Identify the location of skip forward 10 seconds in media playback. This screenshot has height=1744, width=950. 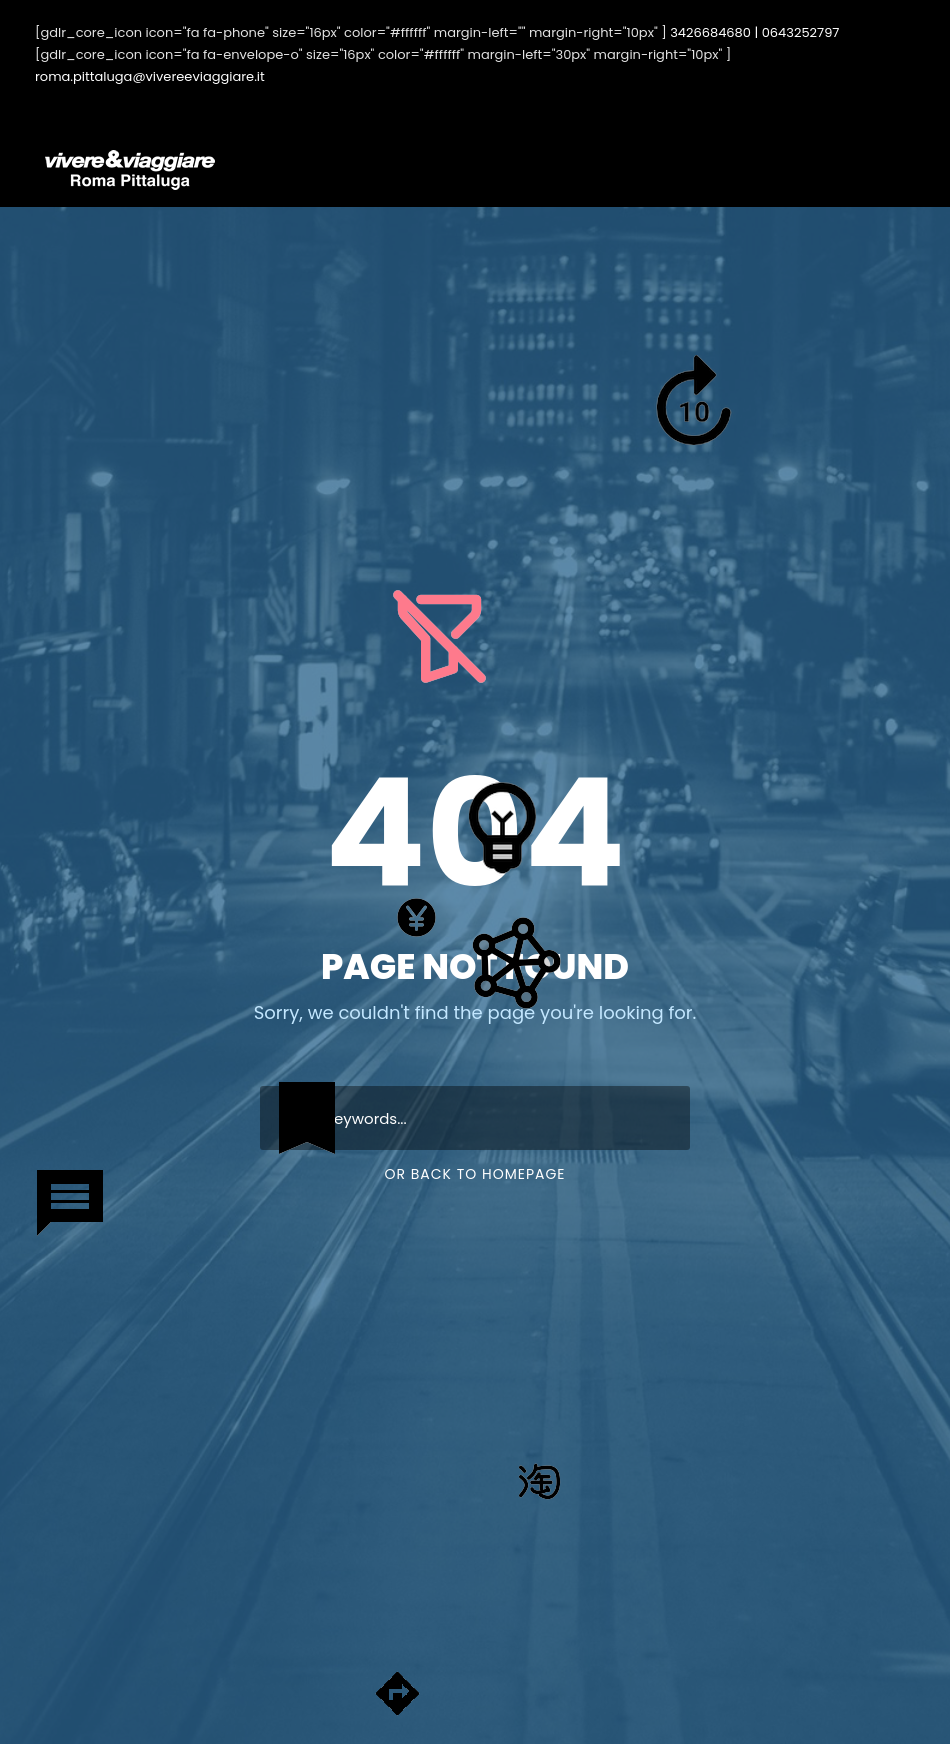
(694, 403).